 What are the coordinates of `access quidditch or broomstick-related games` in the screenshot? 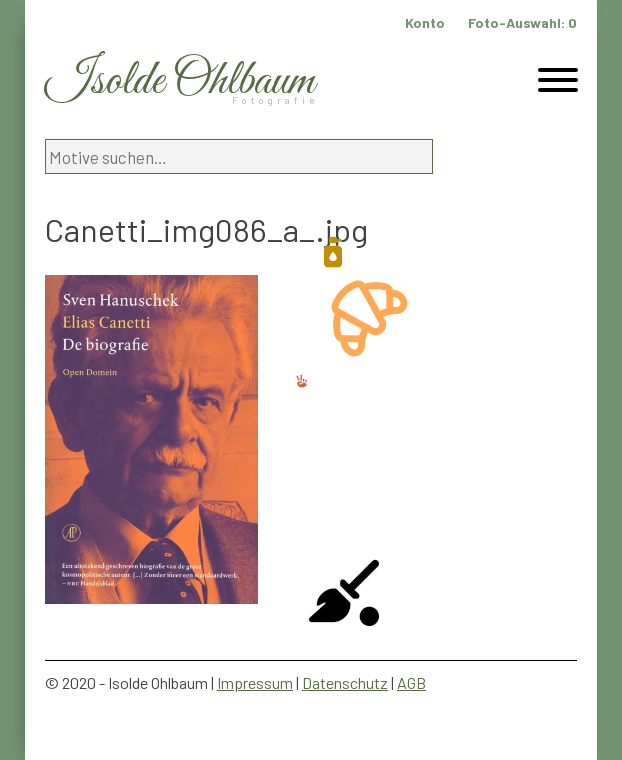 It's located at (344, 591).